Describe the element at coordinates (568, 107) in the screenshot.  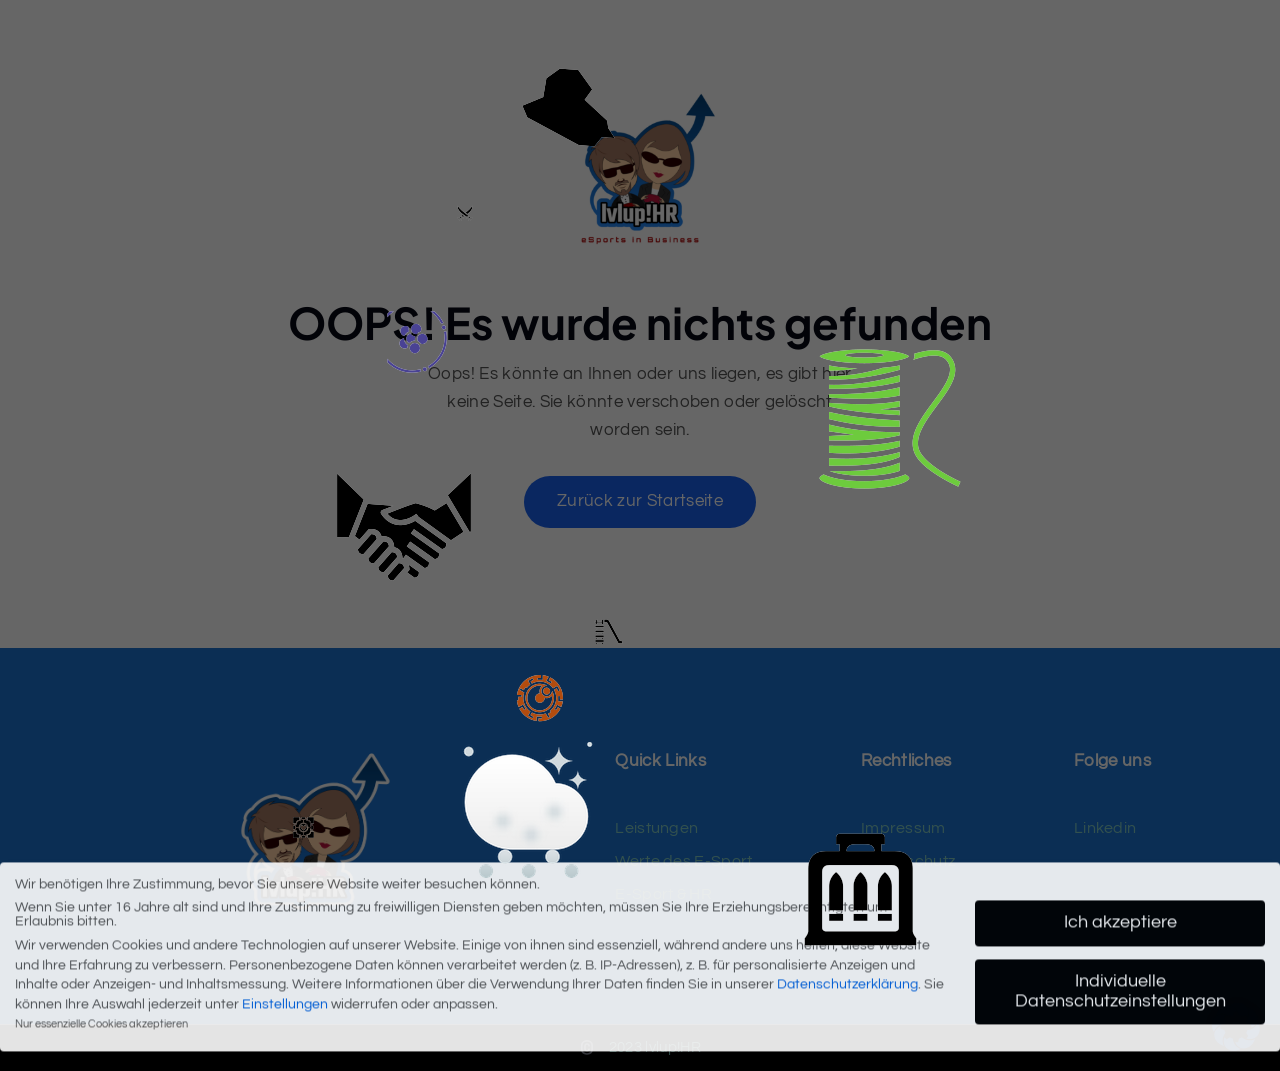
I see `select iraq as your country or region` at that location.